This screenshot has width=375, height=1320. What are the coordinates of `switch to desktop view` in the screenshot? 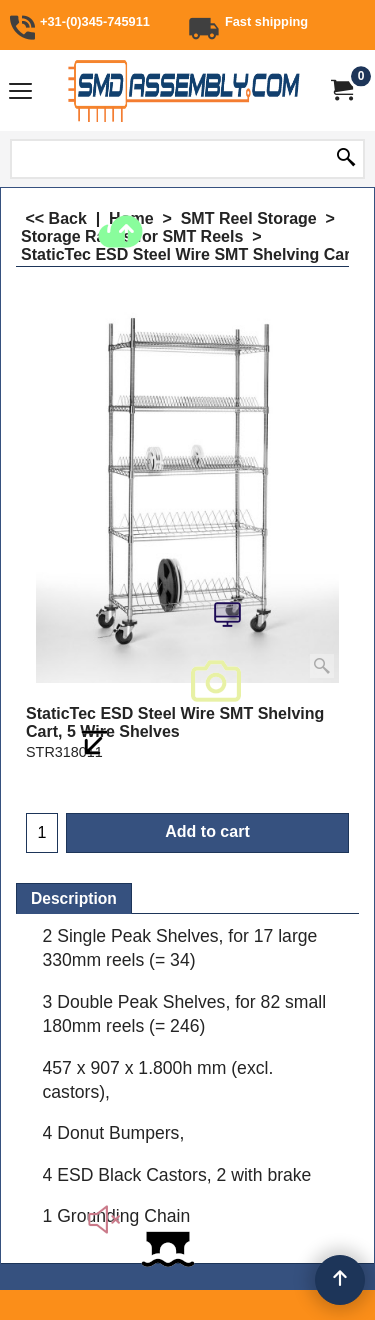 It's located at (227, 613).